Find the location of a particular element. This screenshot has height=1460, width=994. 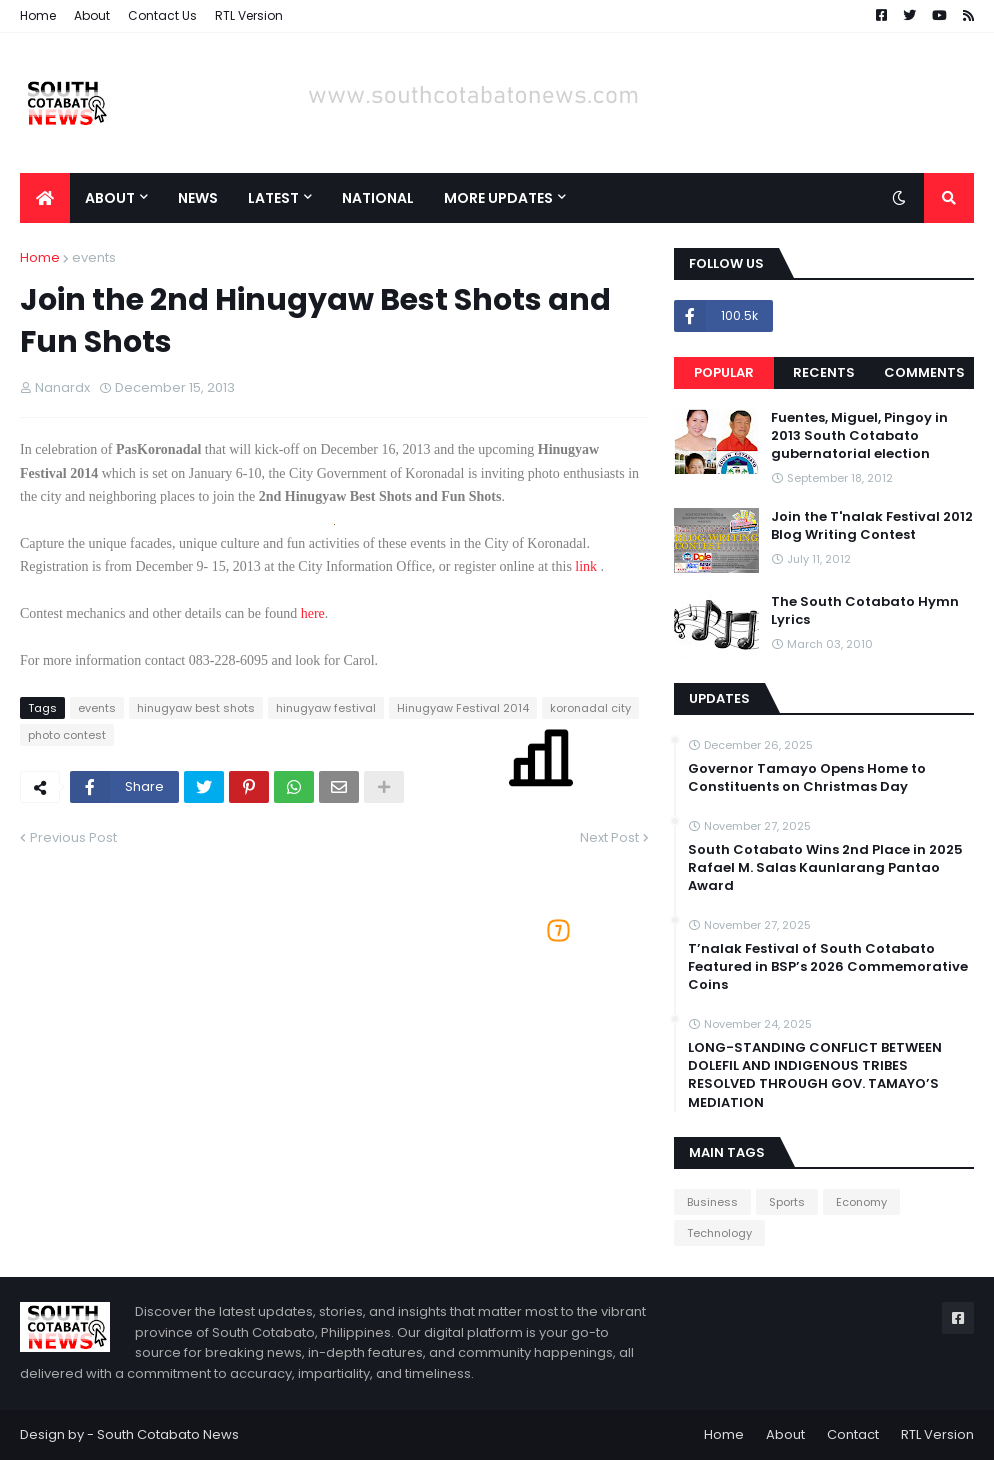

view analytics or statistics is located at coordinates (541, 759).